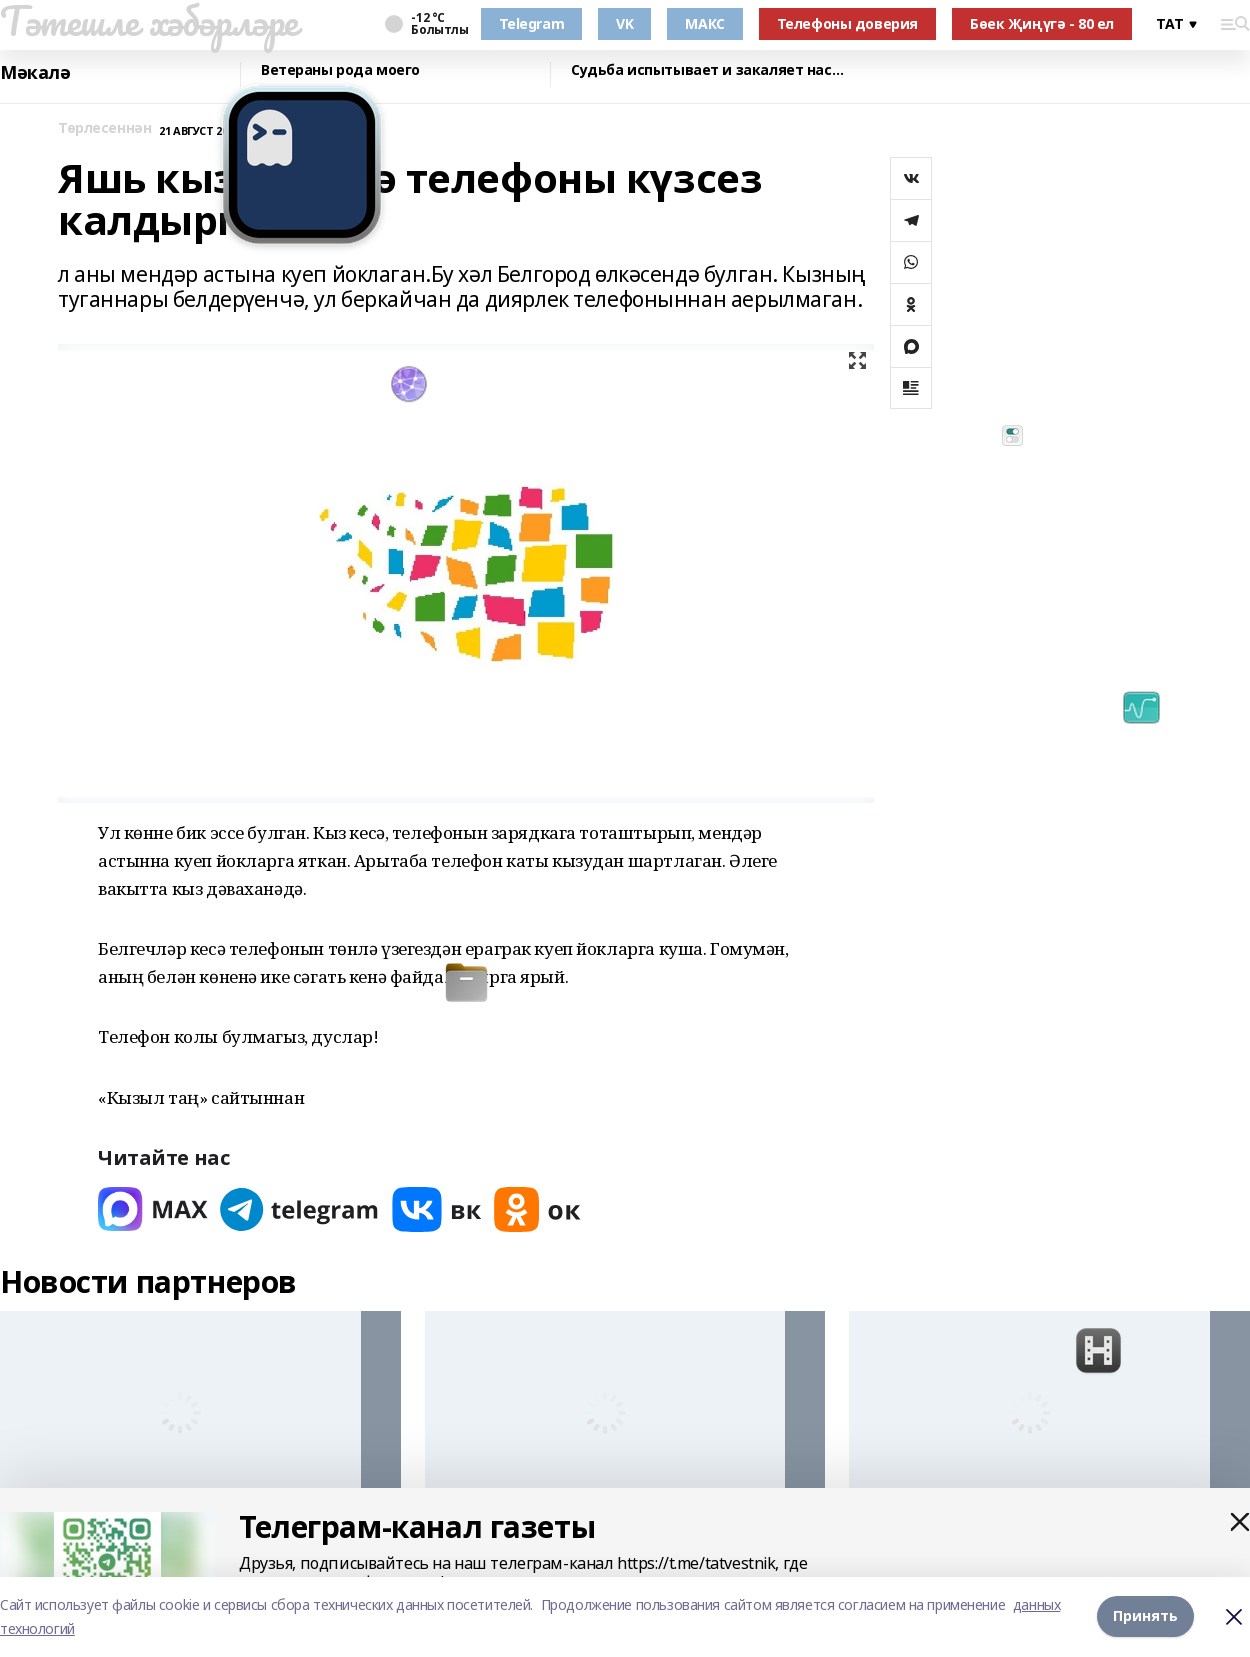 Image resolution: width=1250 pixels, height=1657 pixels. Describe the element at coordinates (466, 982) in the screenshot. I see `open file manager application` at that location.